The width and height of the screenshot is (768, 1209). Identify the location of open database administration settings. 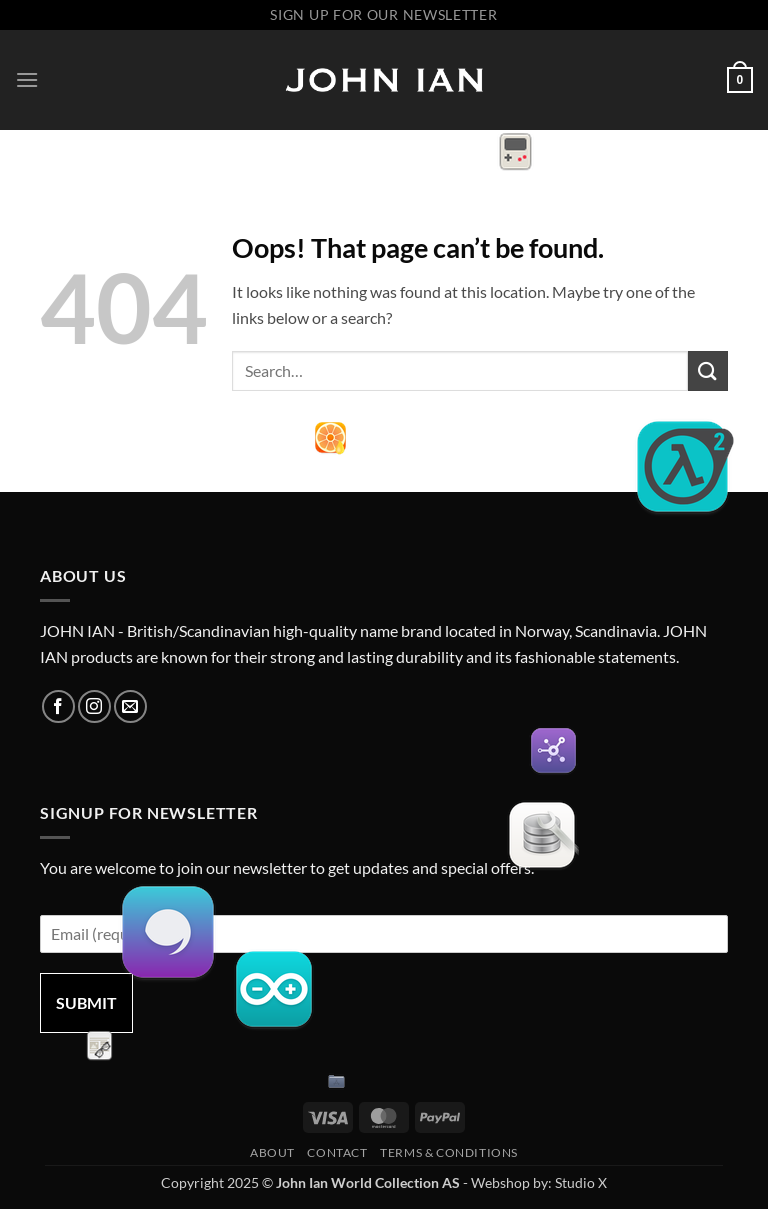
(542, 835).